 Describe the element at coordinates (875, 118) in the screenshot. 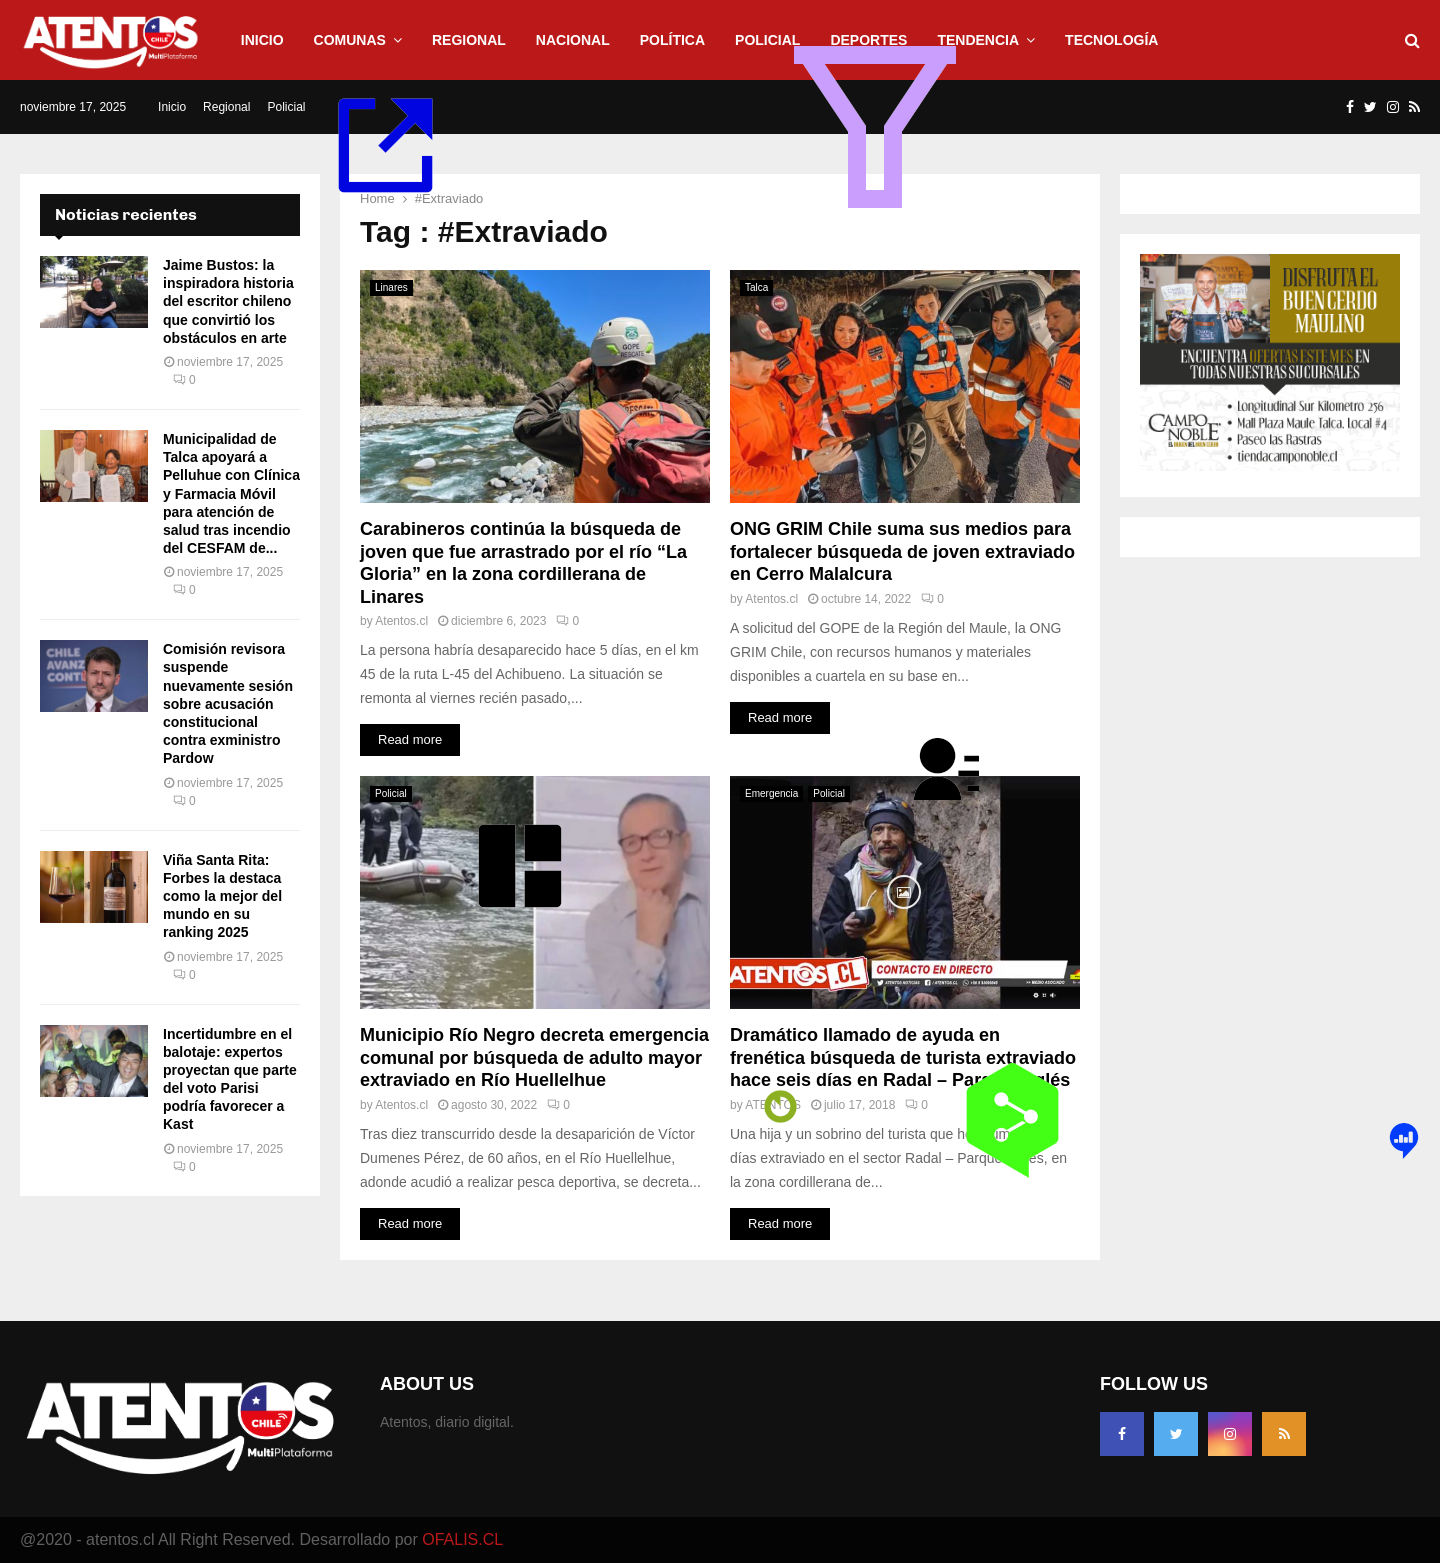

I see `filter or sort content` at that location.